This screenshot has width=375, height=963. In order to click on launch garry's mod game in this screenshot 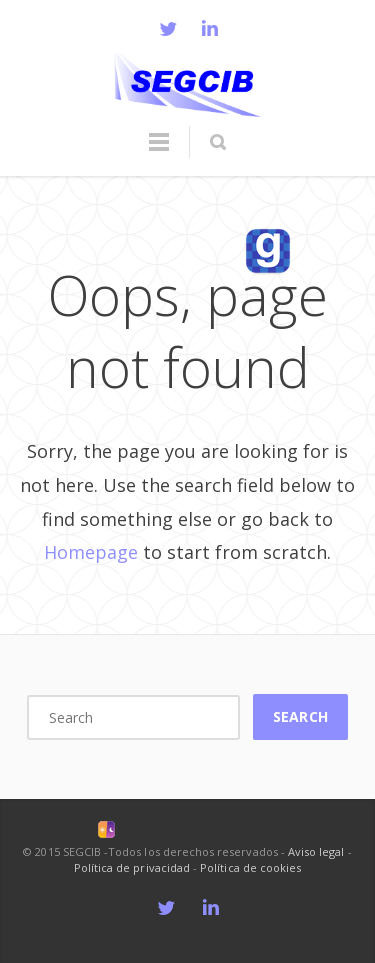, I will do `click(268, 251)`.